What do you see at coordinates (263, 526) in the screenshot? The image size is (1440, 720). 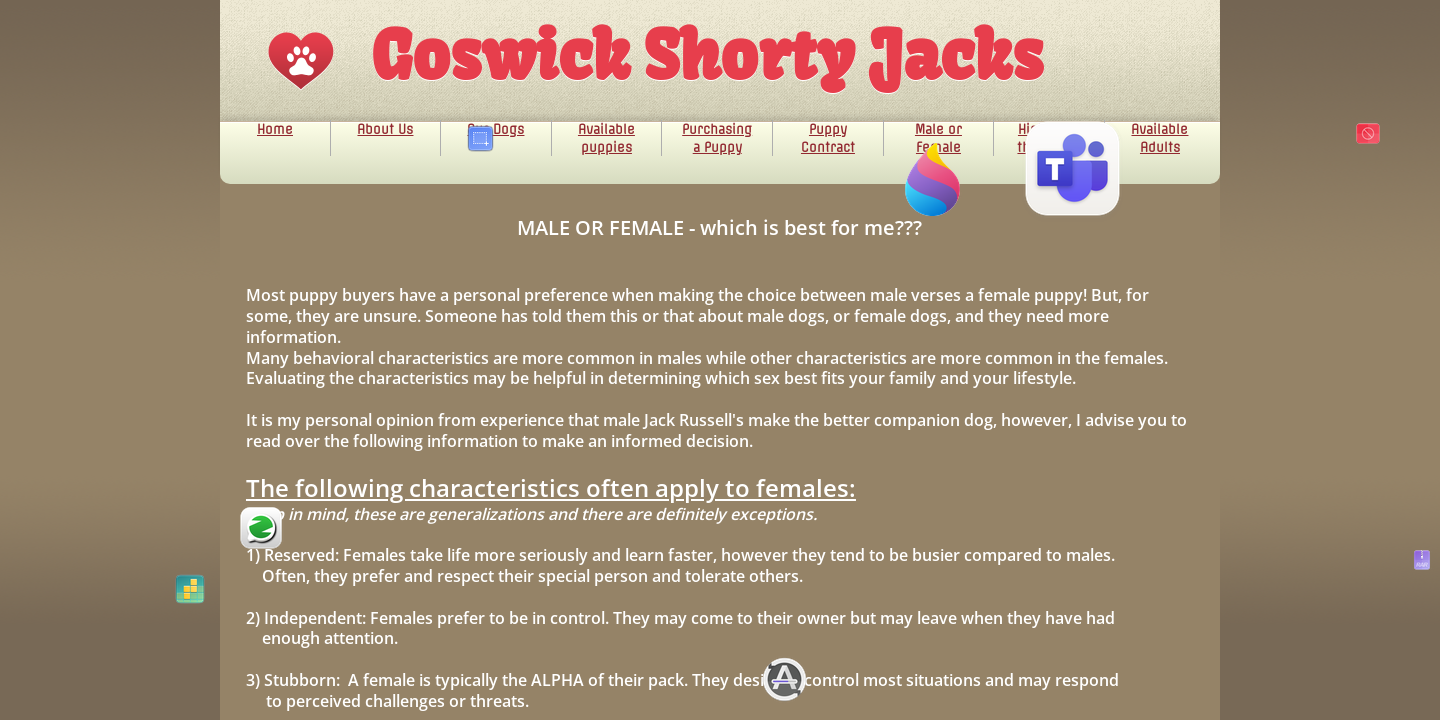 I see `open zapzap messaging app` at bounding box center [263, 526].